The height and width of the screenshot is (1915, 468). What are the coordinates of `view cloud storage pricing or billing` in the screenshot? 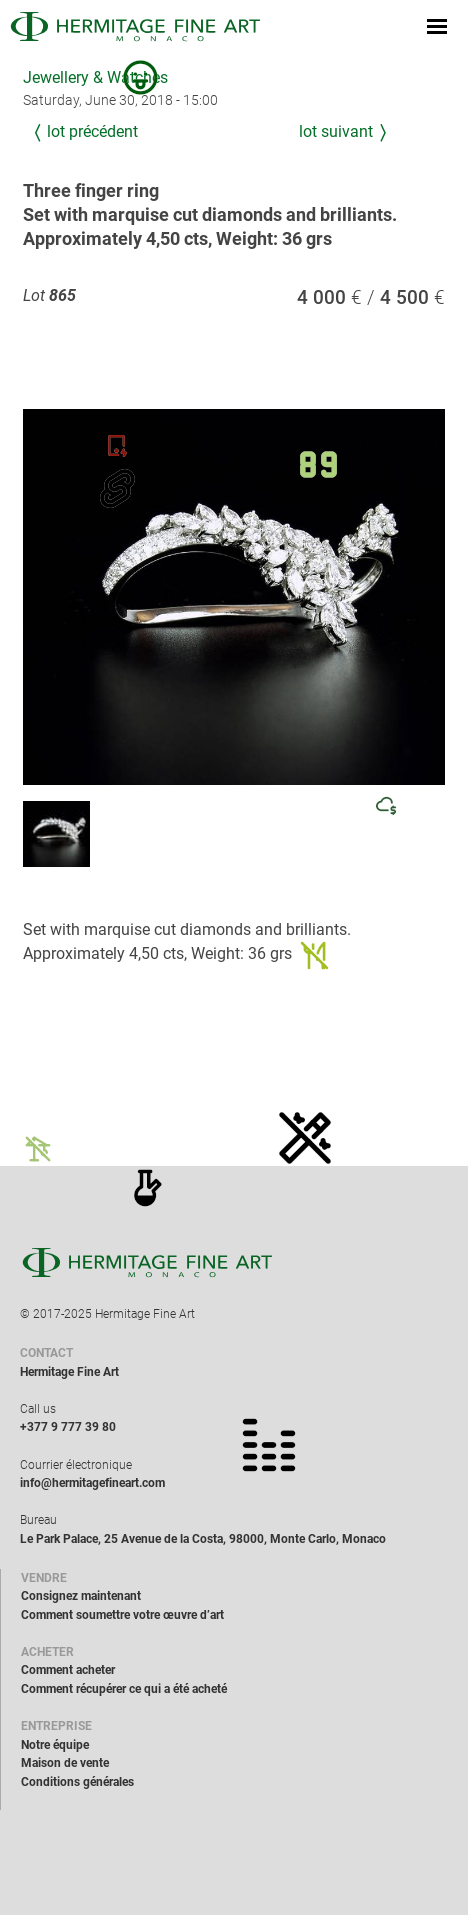 It's located at (386, 804).